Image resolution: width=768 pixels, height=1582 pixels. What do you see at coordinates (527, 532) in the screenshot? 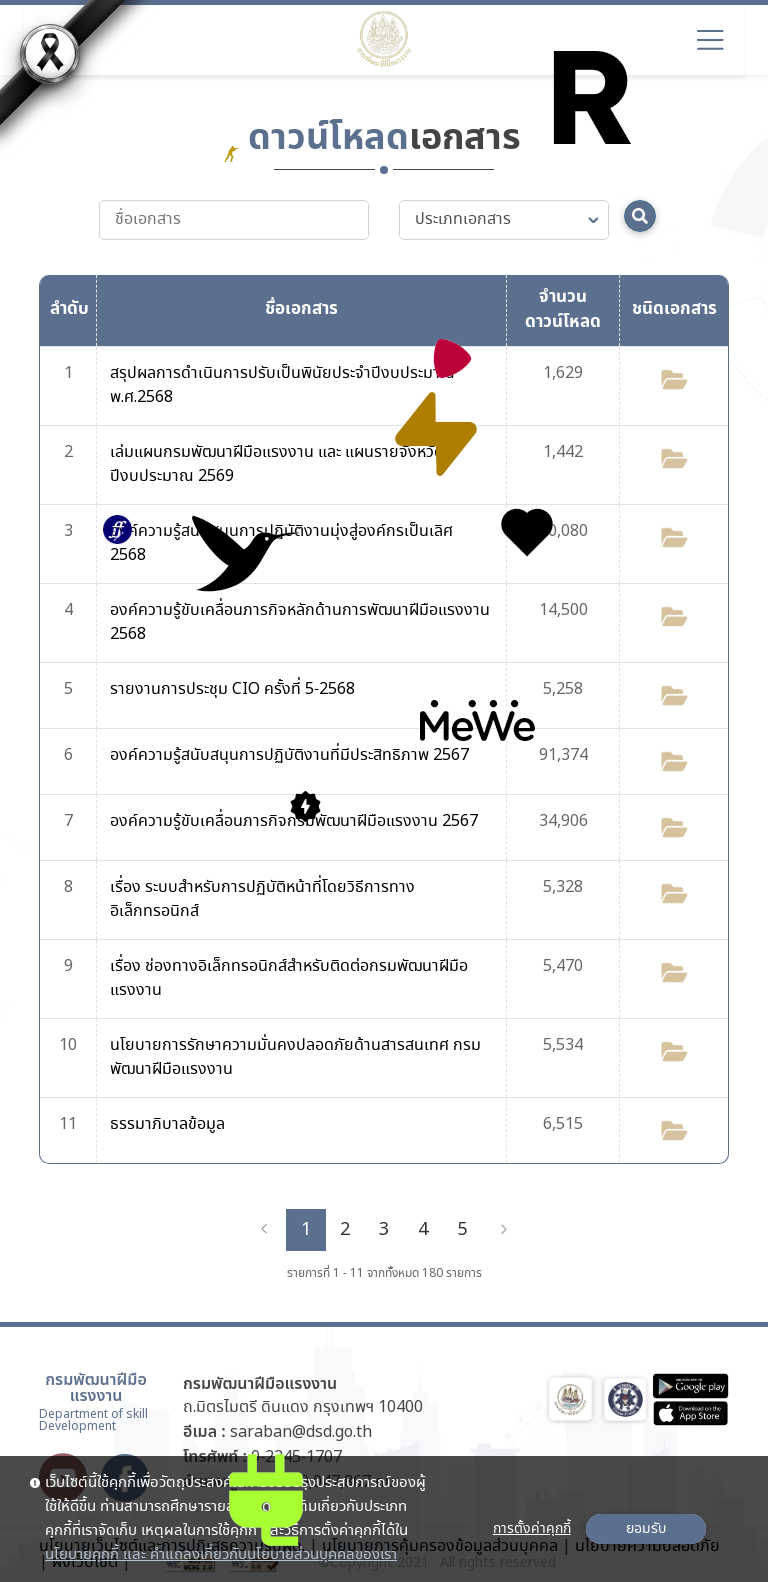
I see `add to favorites` at bounding box center [527, 532].